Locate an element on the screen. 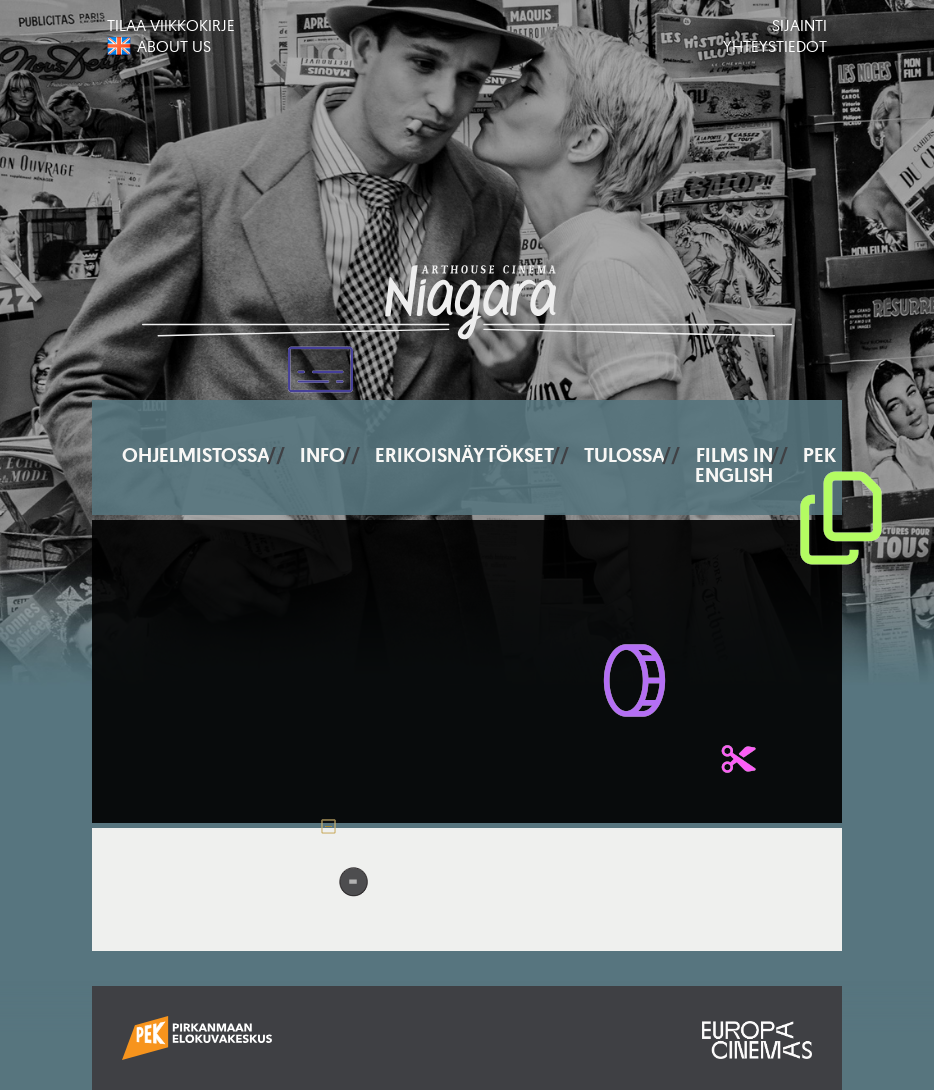 This screenshot has height=1090, width=934. cut selected content is located at coordinates (738, 759).